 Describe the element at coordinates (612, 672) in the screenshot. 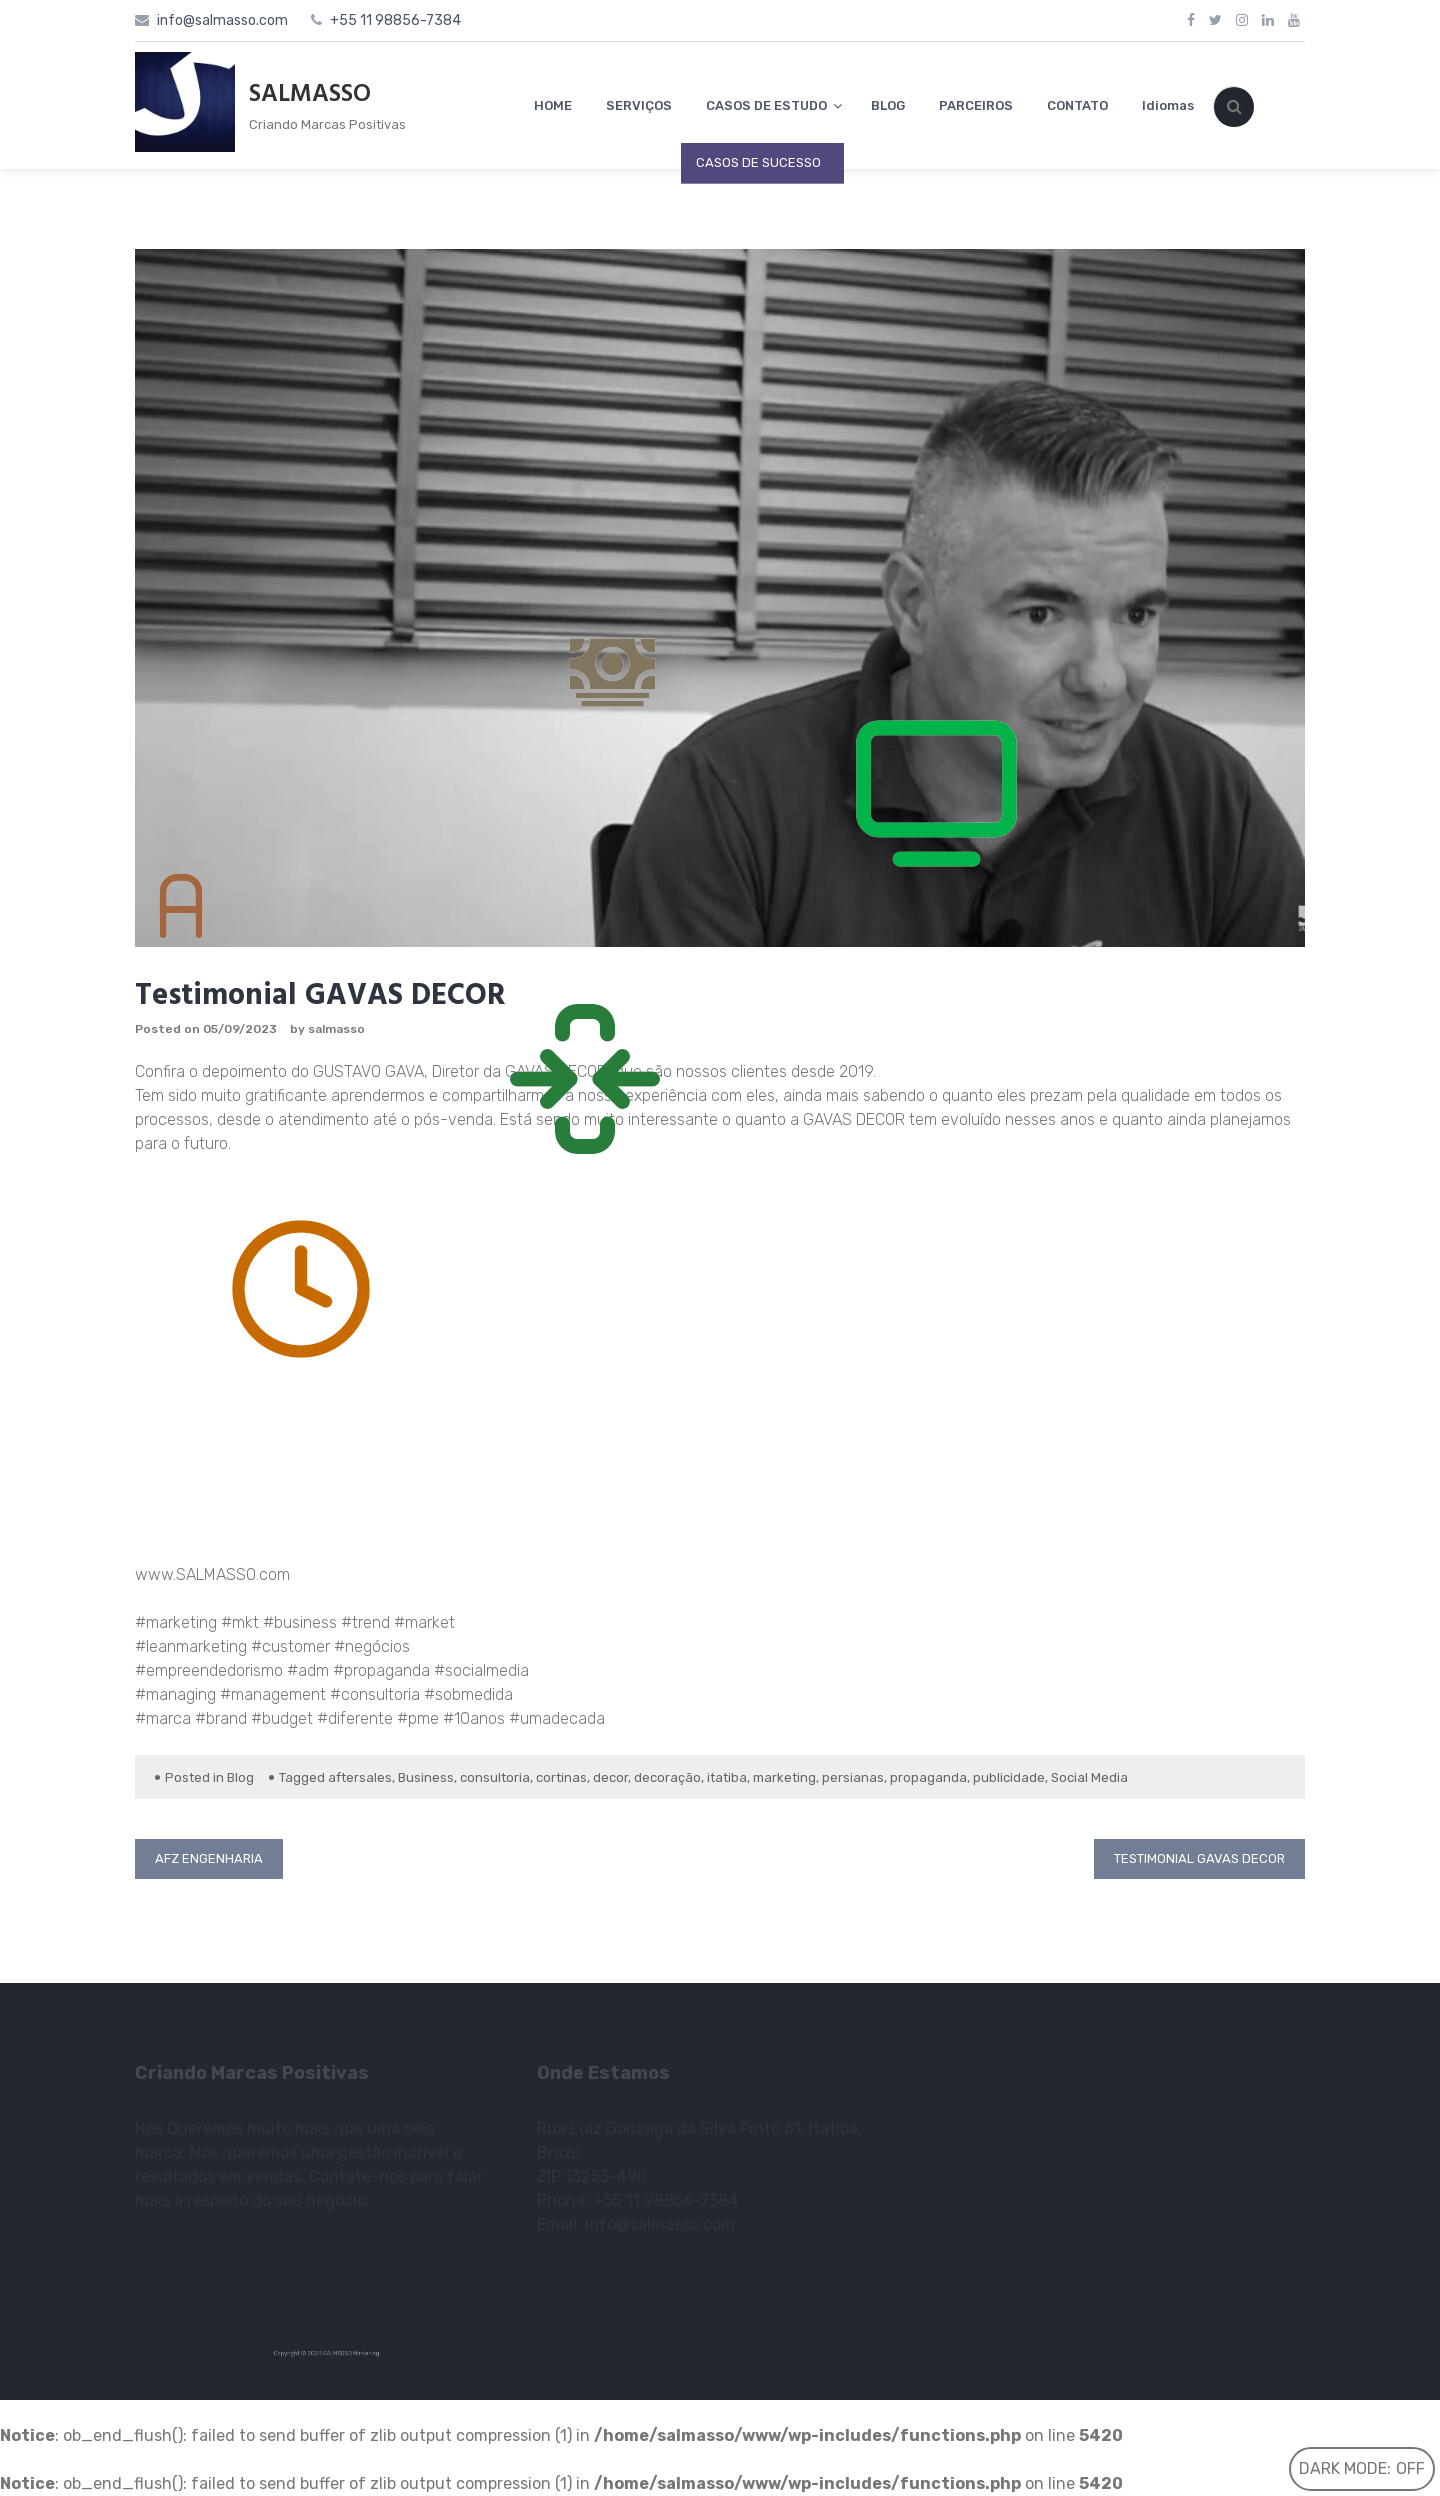

I see `view your cash balance` at that location.